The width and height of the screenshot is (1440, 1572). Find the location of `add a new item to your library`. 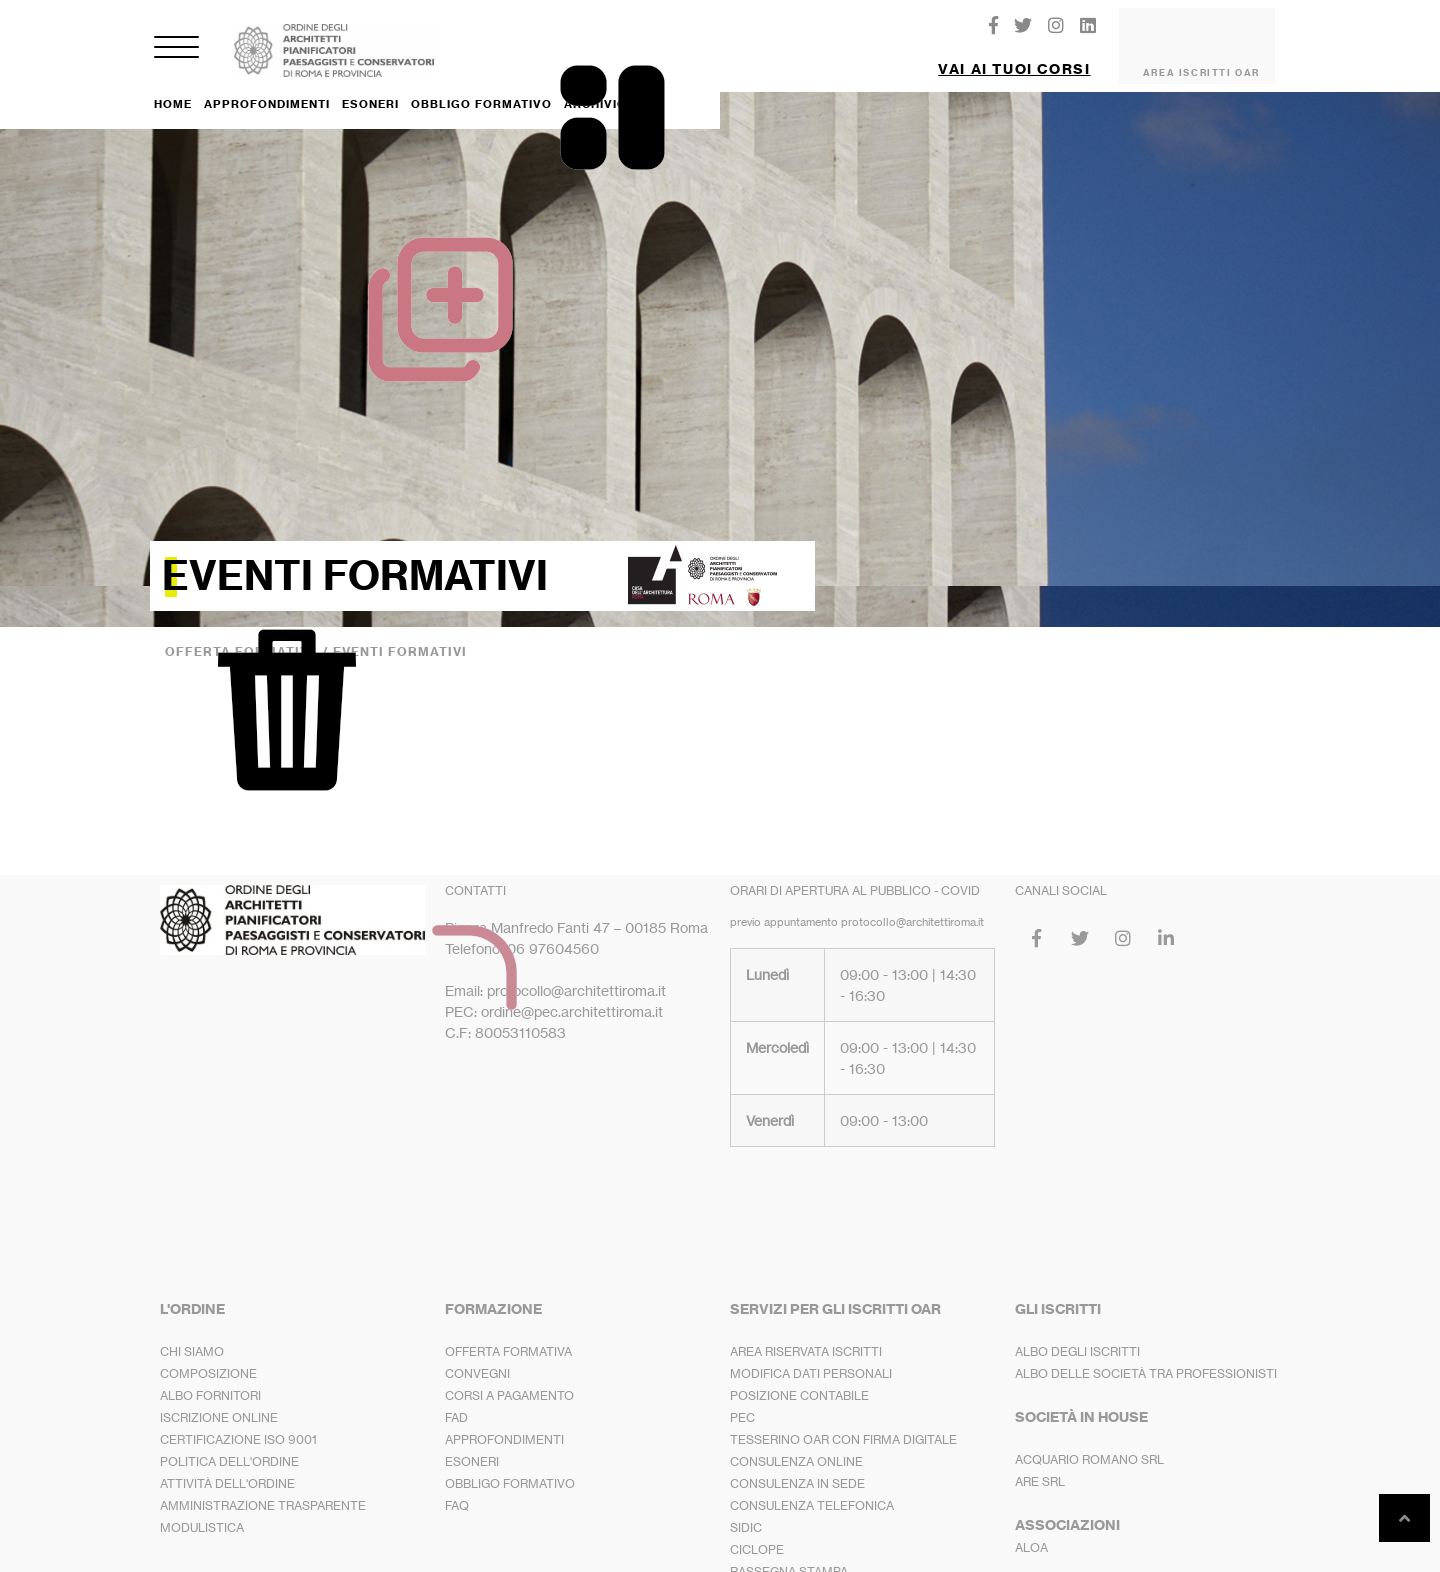

add a new item to your library is located at coordinates (440, 309).